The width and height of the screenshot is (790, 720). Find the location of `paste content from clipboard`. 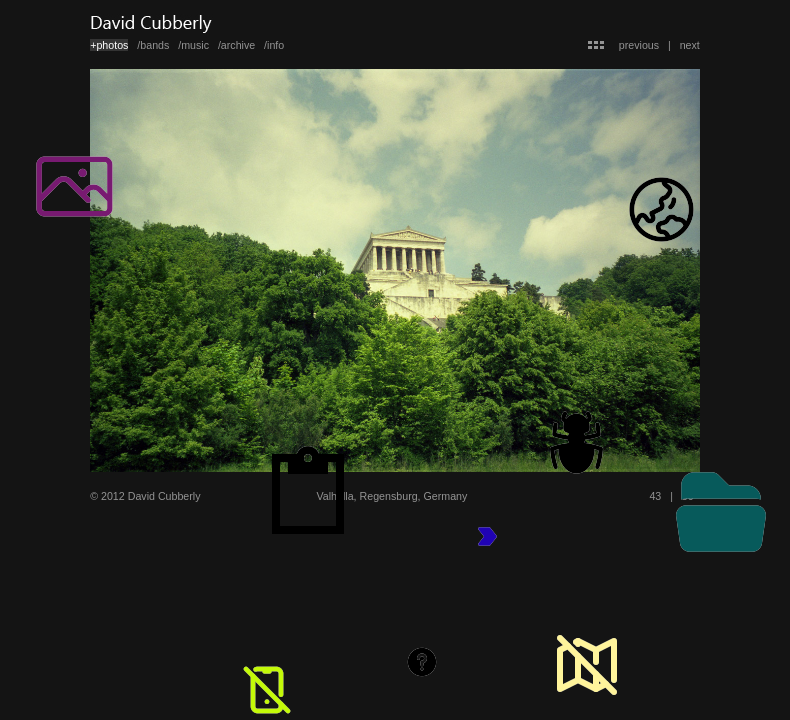

paste content from clipboard is located at coordinates (308, 494).